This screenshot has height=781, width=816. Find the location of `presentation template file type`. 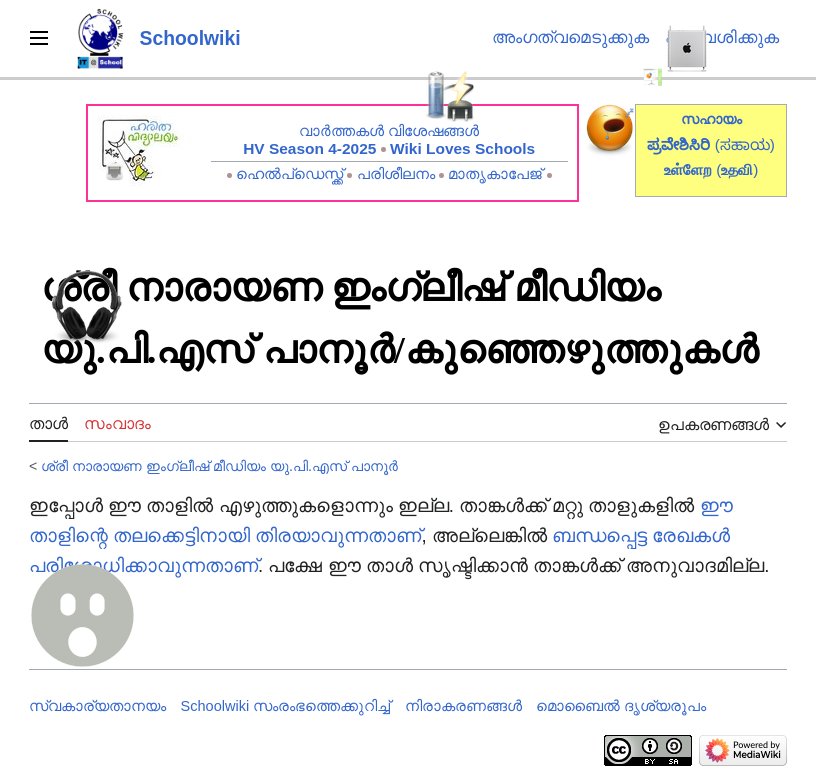

presentation template file type is located at coordinates (652, 76).